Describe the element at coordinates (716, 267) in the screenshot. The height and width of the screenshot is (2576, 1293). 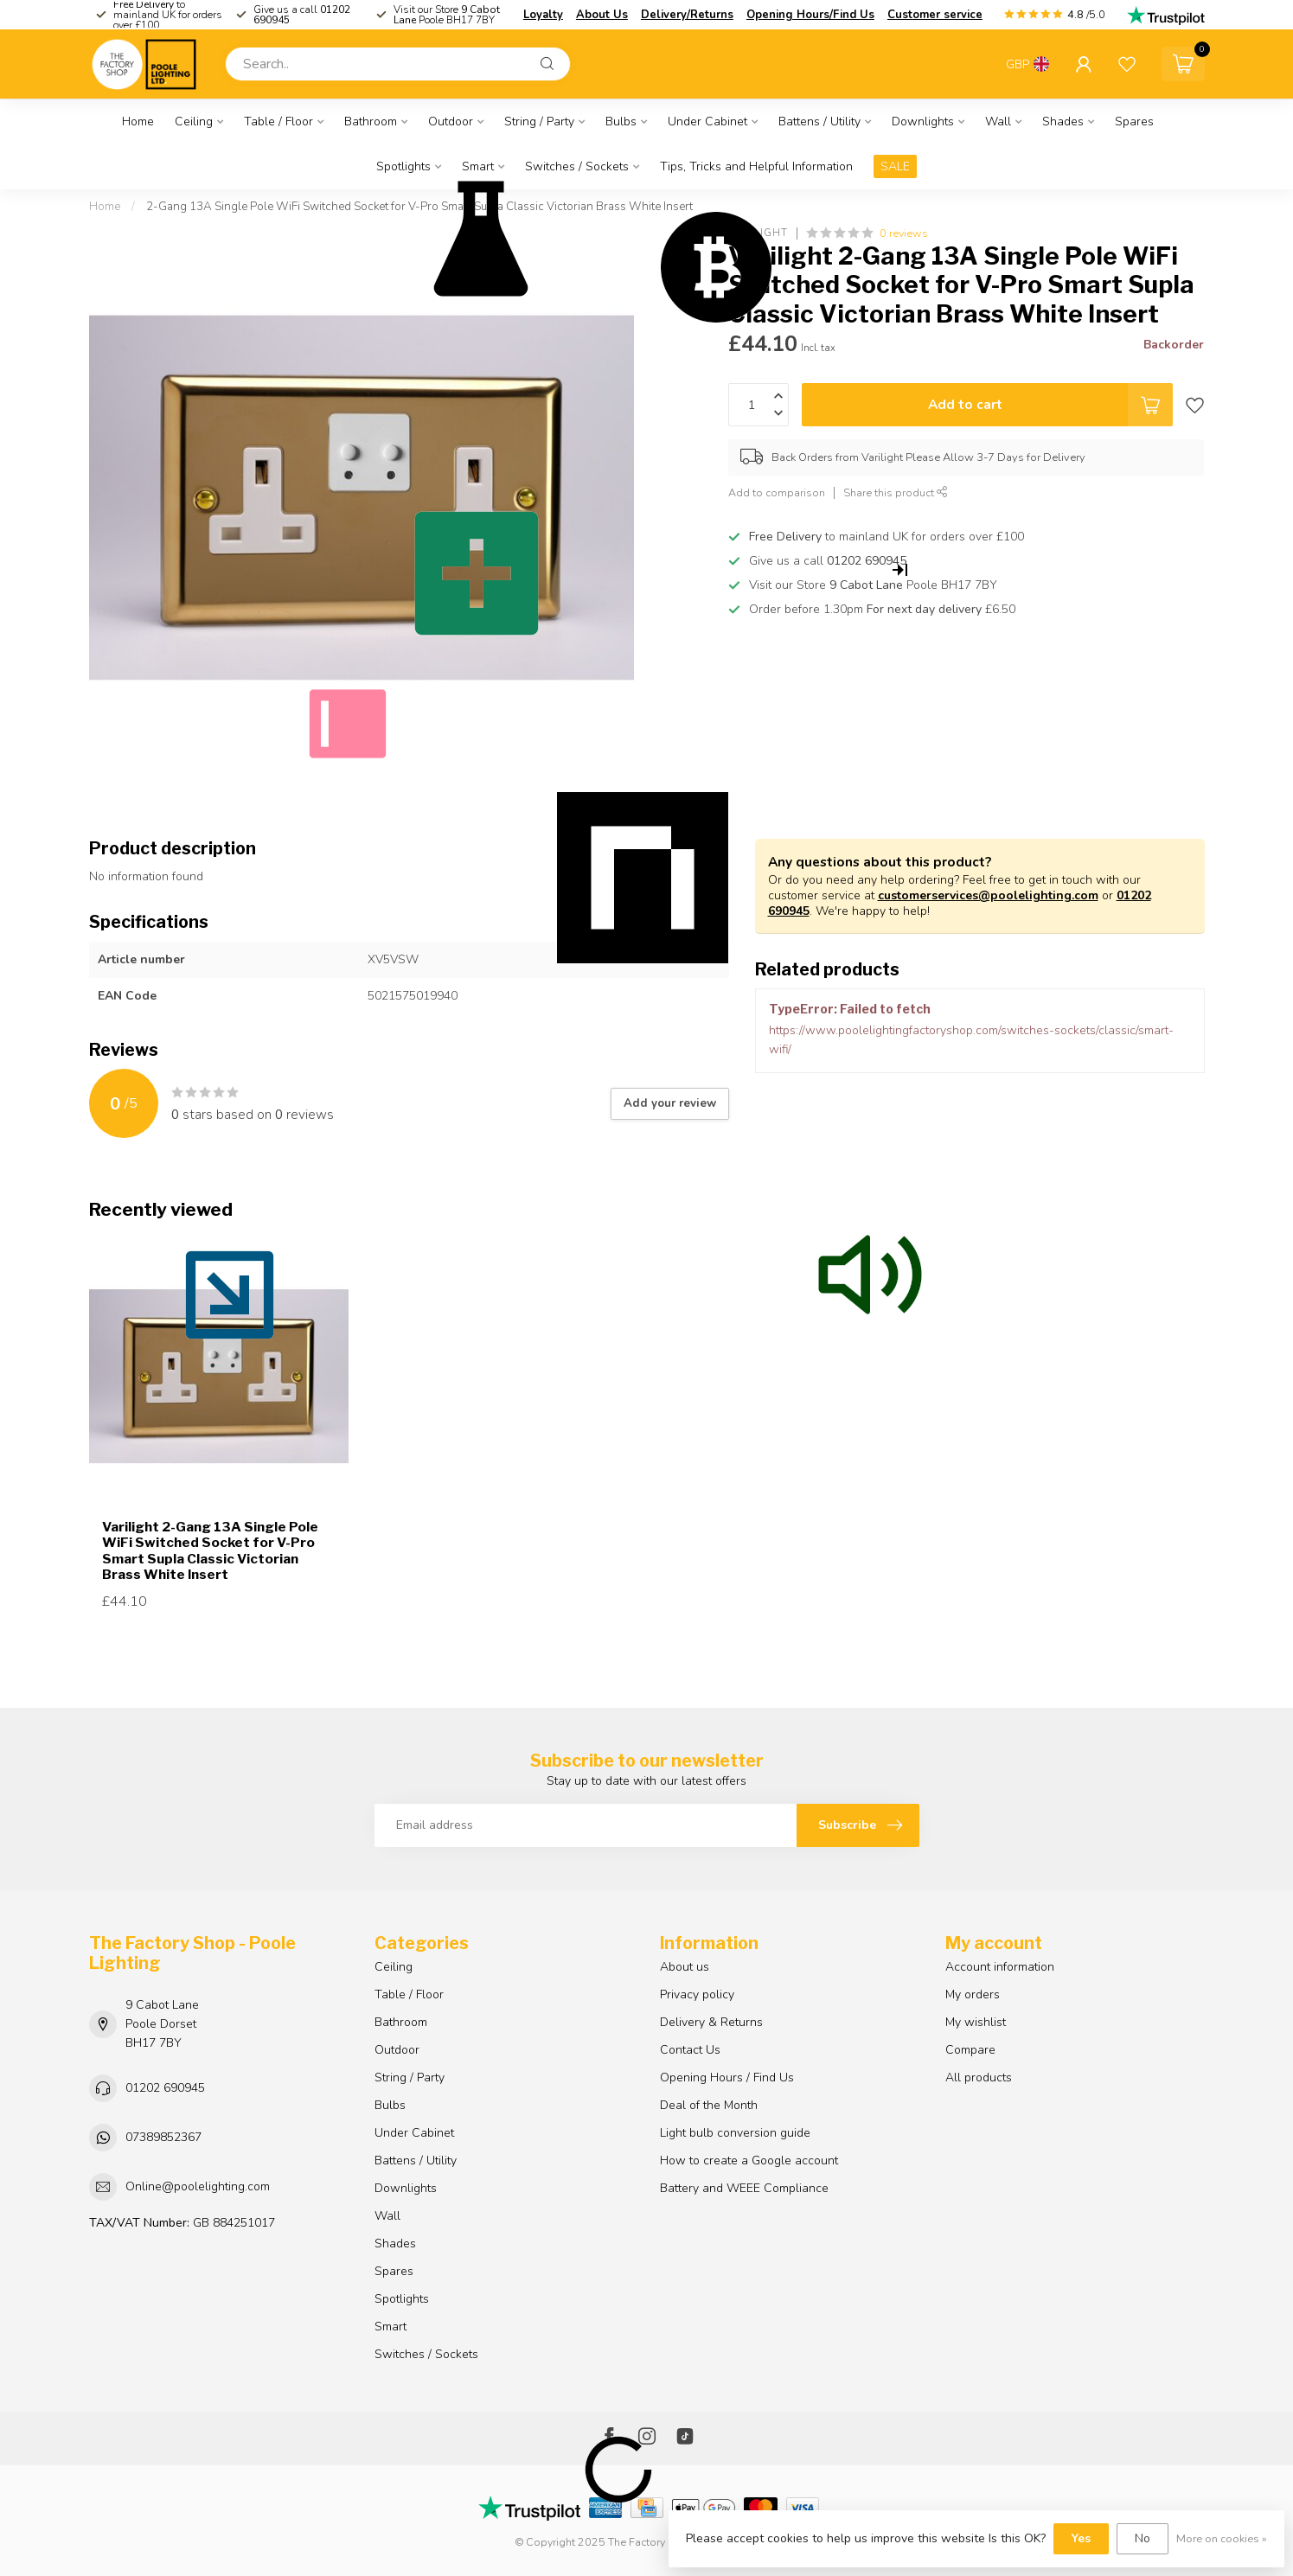
I see `bitcoin sv cryptocurrency logo` at that location.